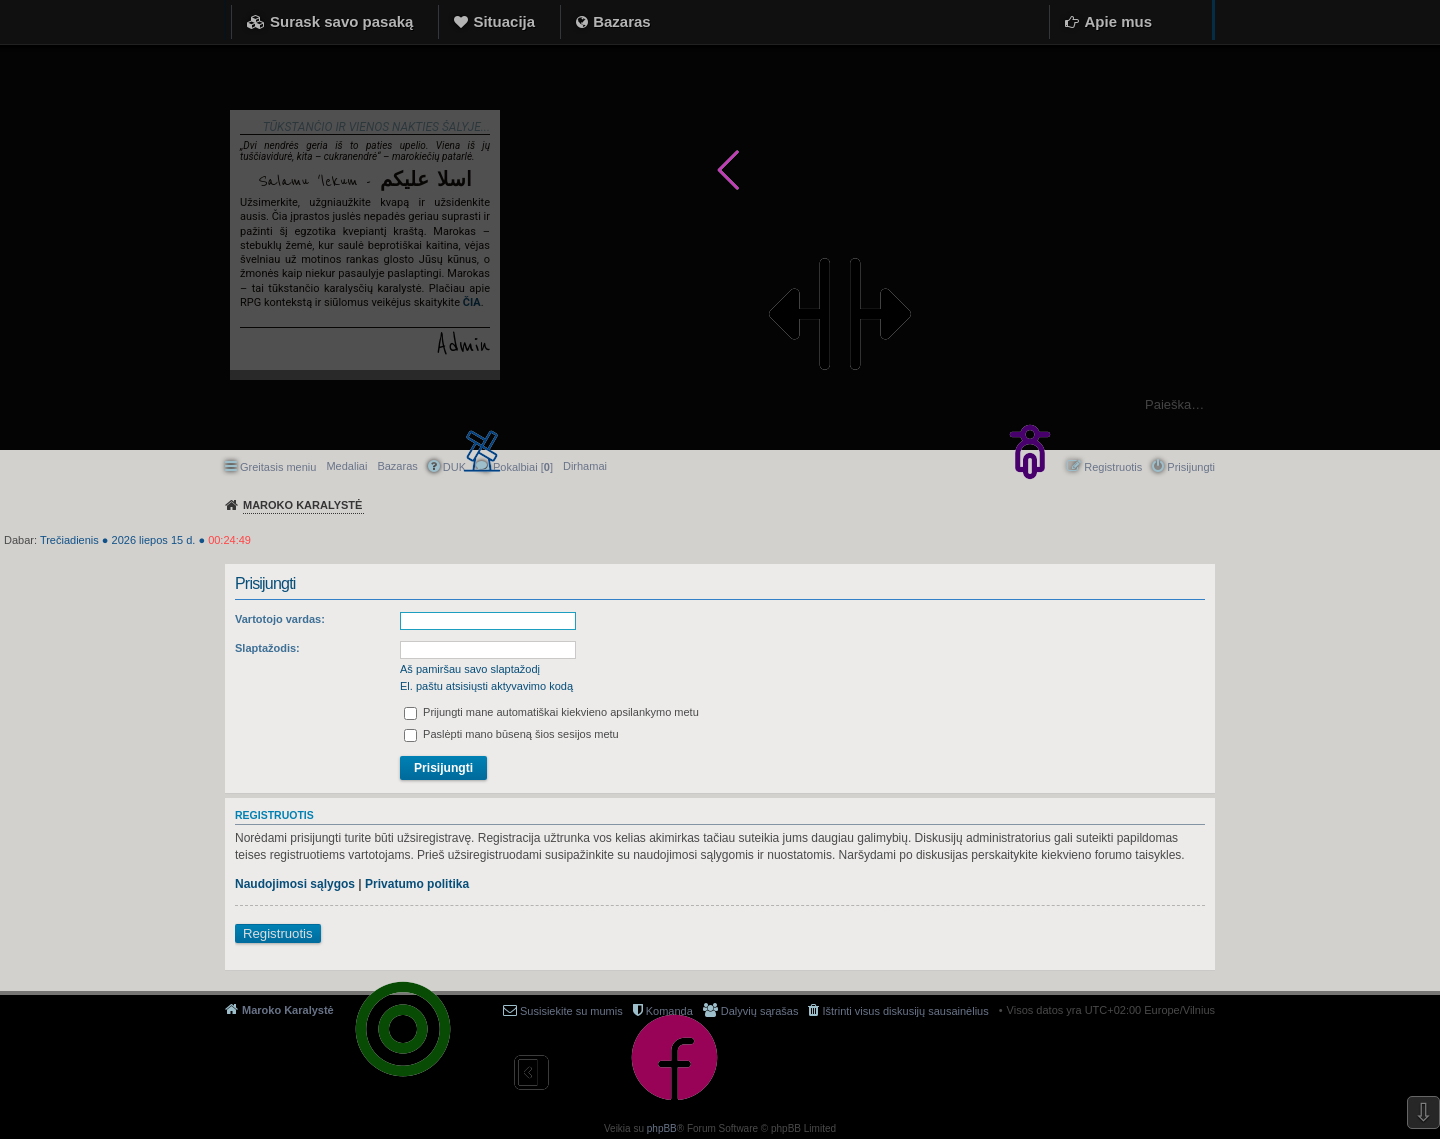 Image resolution: width=1440 pixels, height=1139 pixels. Describe the element at coordinates (730, 170) in the screenshot. I see `go back to the previous screen` at that location.